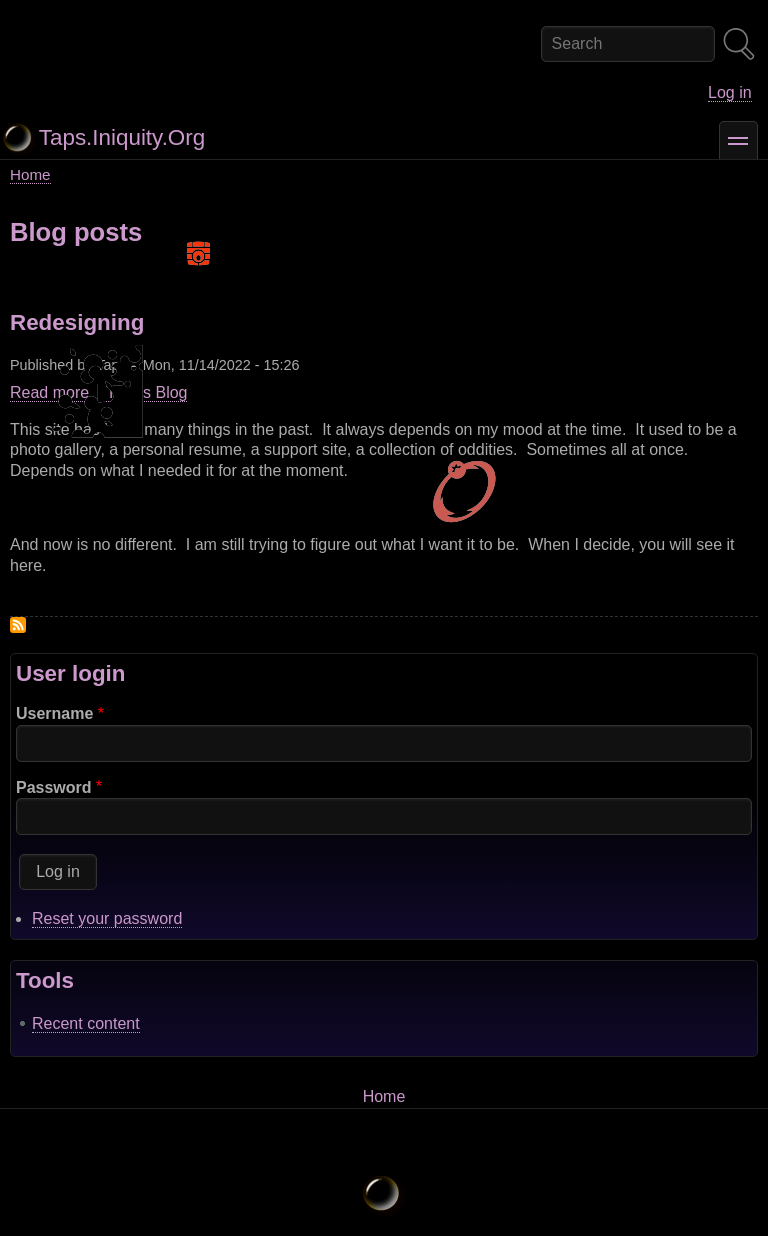 Image resolution: width=768 pixels, height=1236 pixels. I want to click on indicates ink or paint splatter effect tool, so click(97, 391).